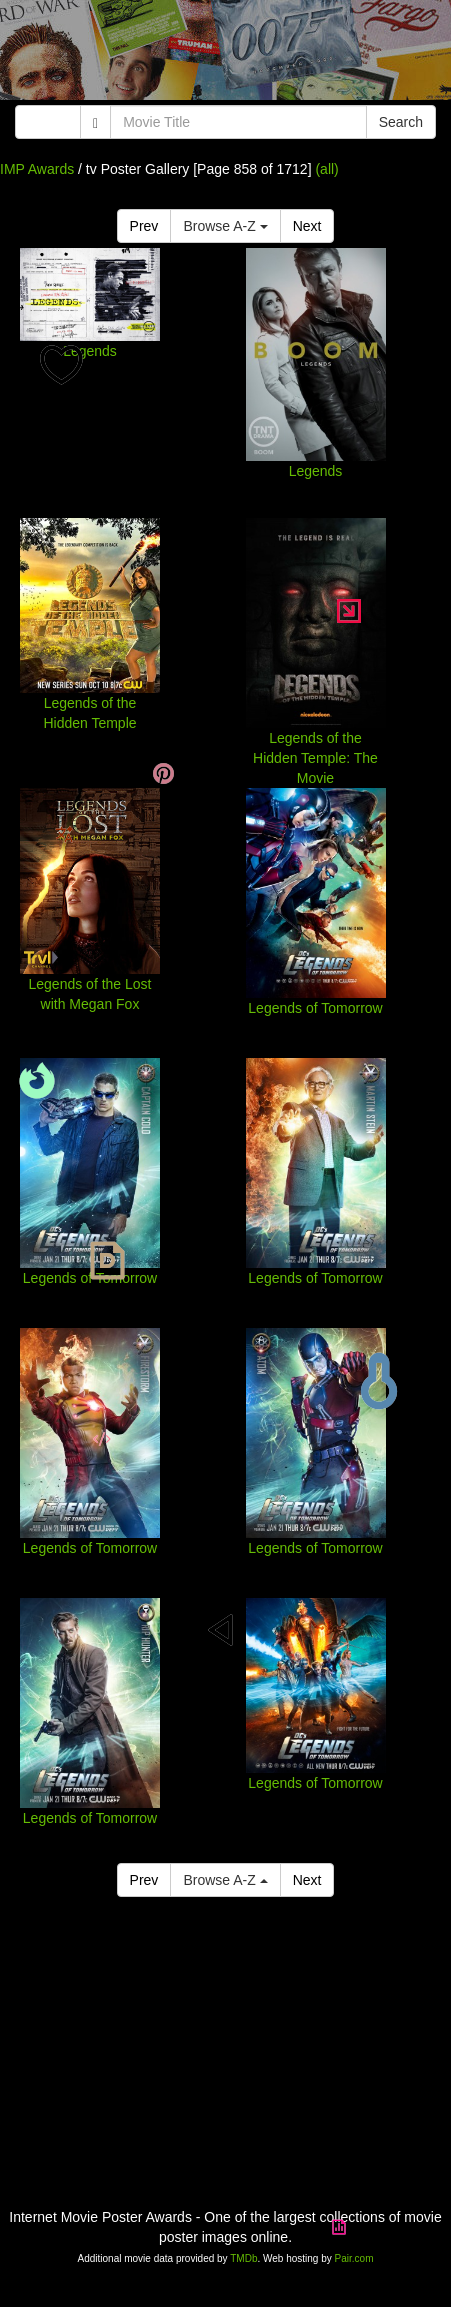 This screenshot has height=2307, width=451. What do you see at coordinates (339, 2227) in the screenshot?
I see `view report or analytics document` at bounding box center [339, 2227].